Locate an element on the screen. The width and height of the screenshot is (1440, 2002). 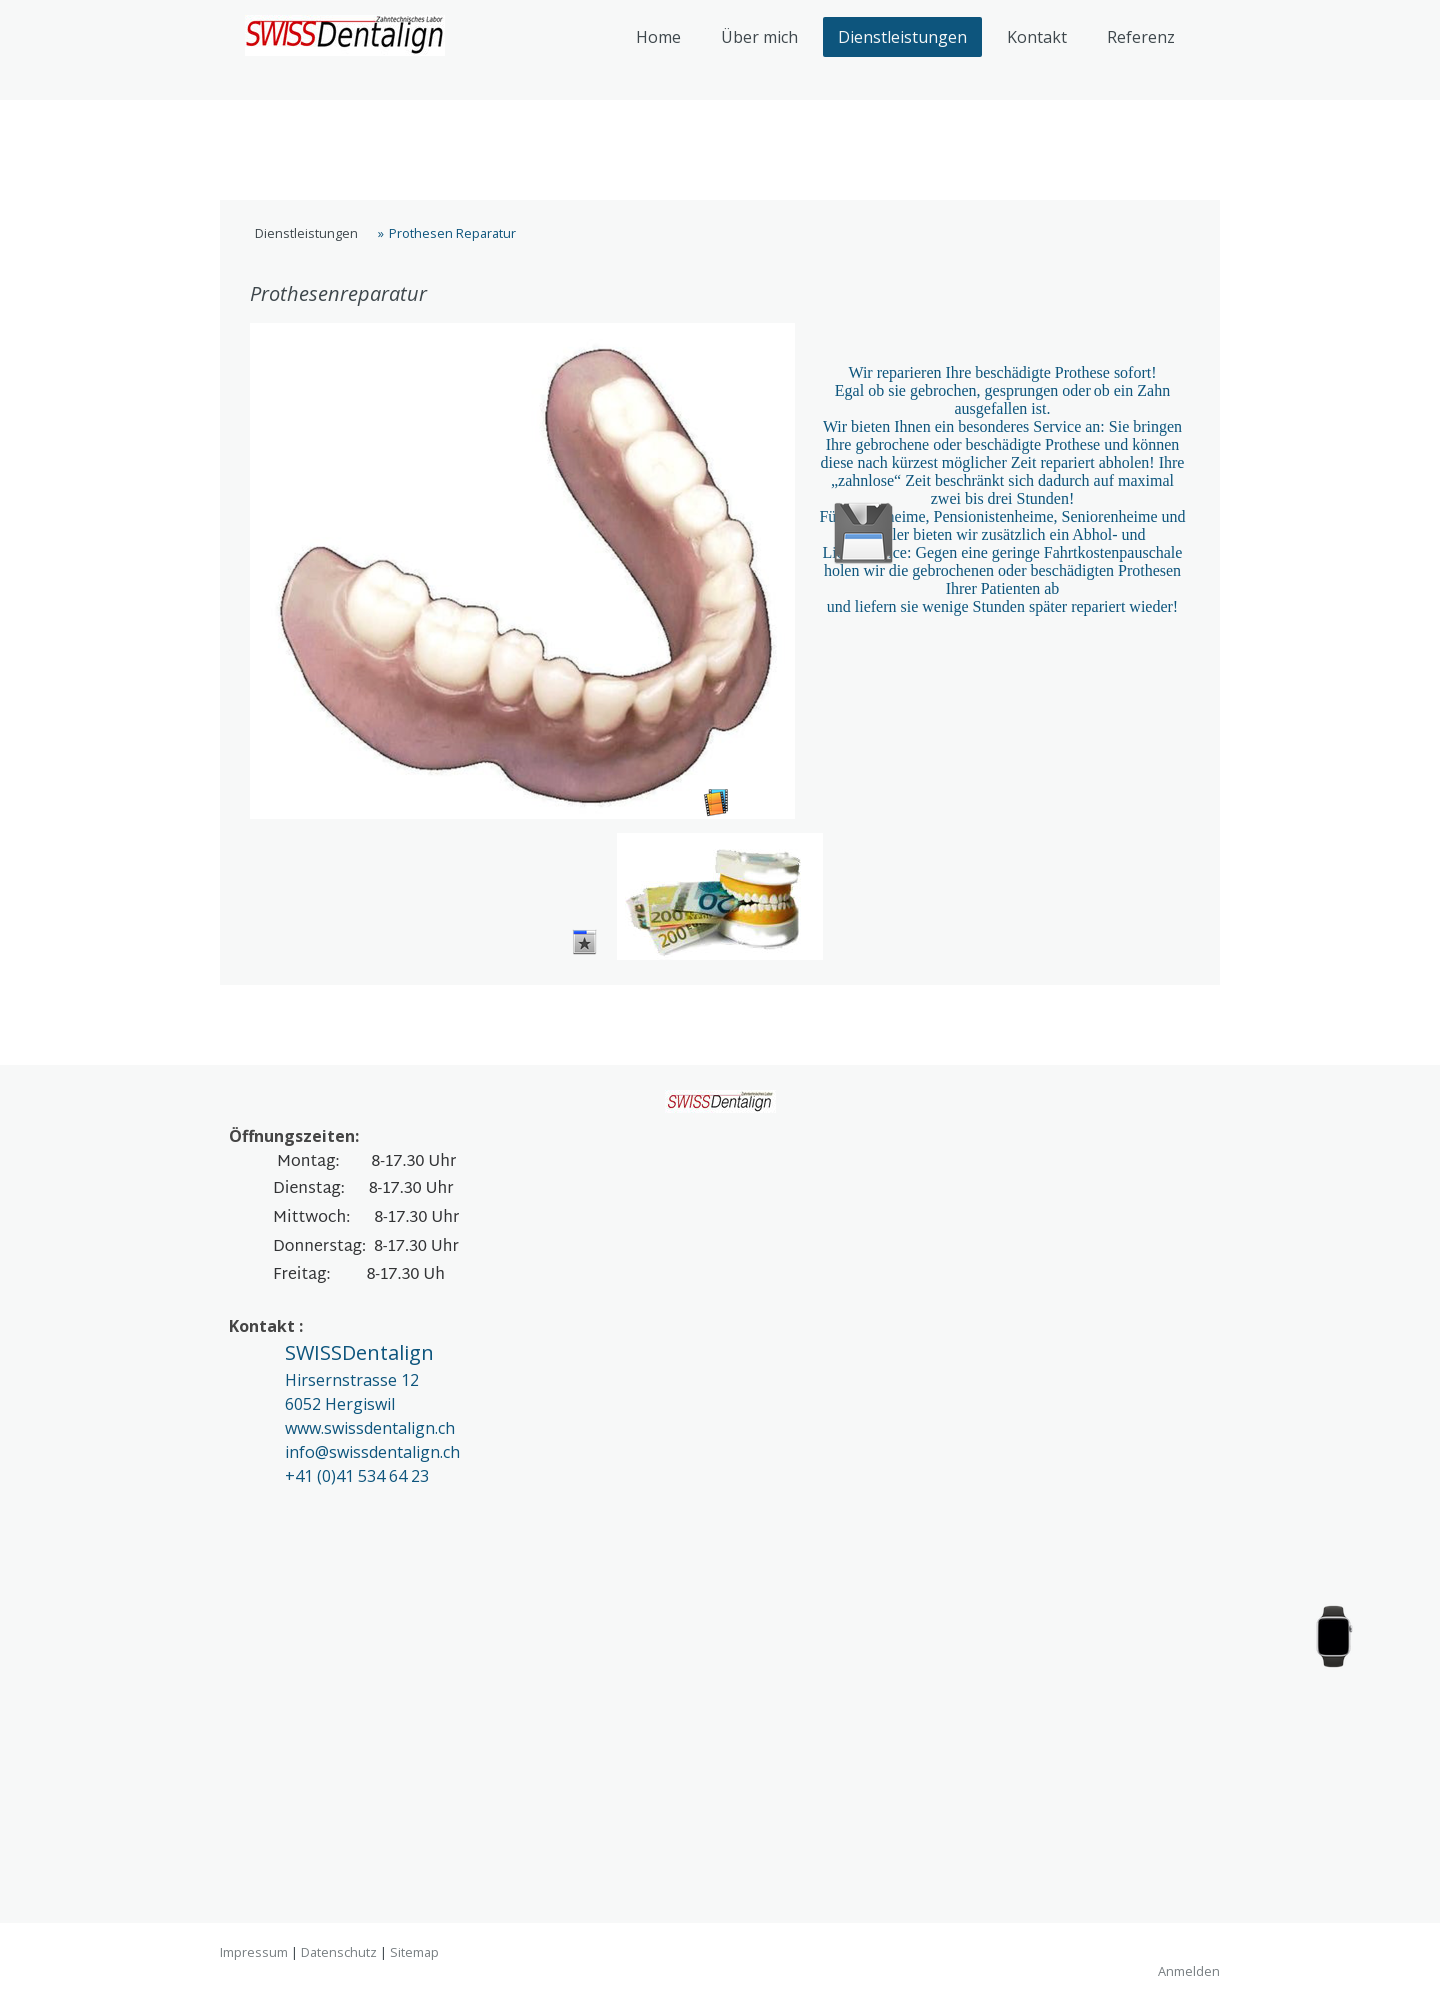
manage your connected Apple Watch SE is located at coordinates (1333, 1636).